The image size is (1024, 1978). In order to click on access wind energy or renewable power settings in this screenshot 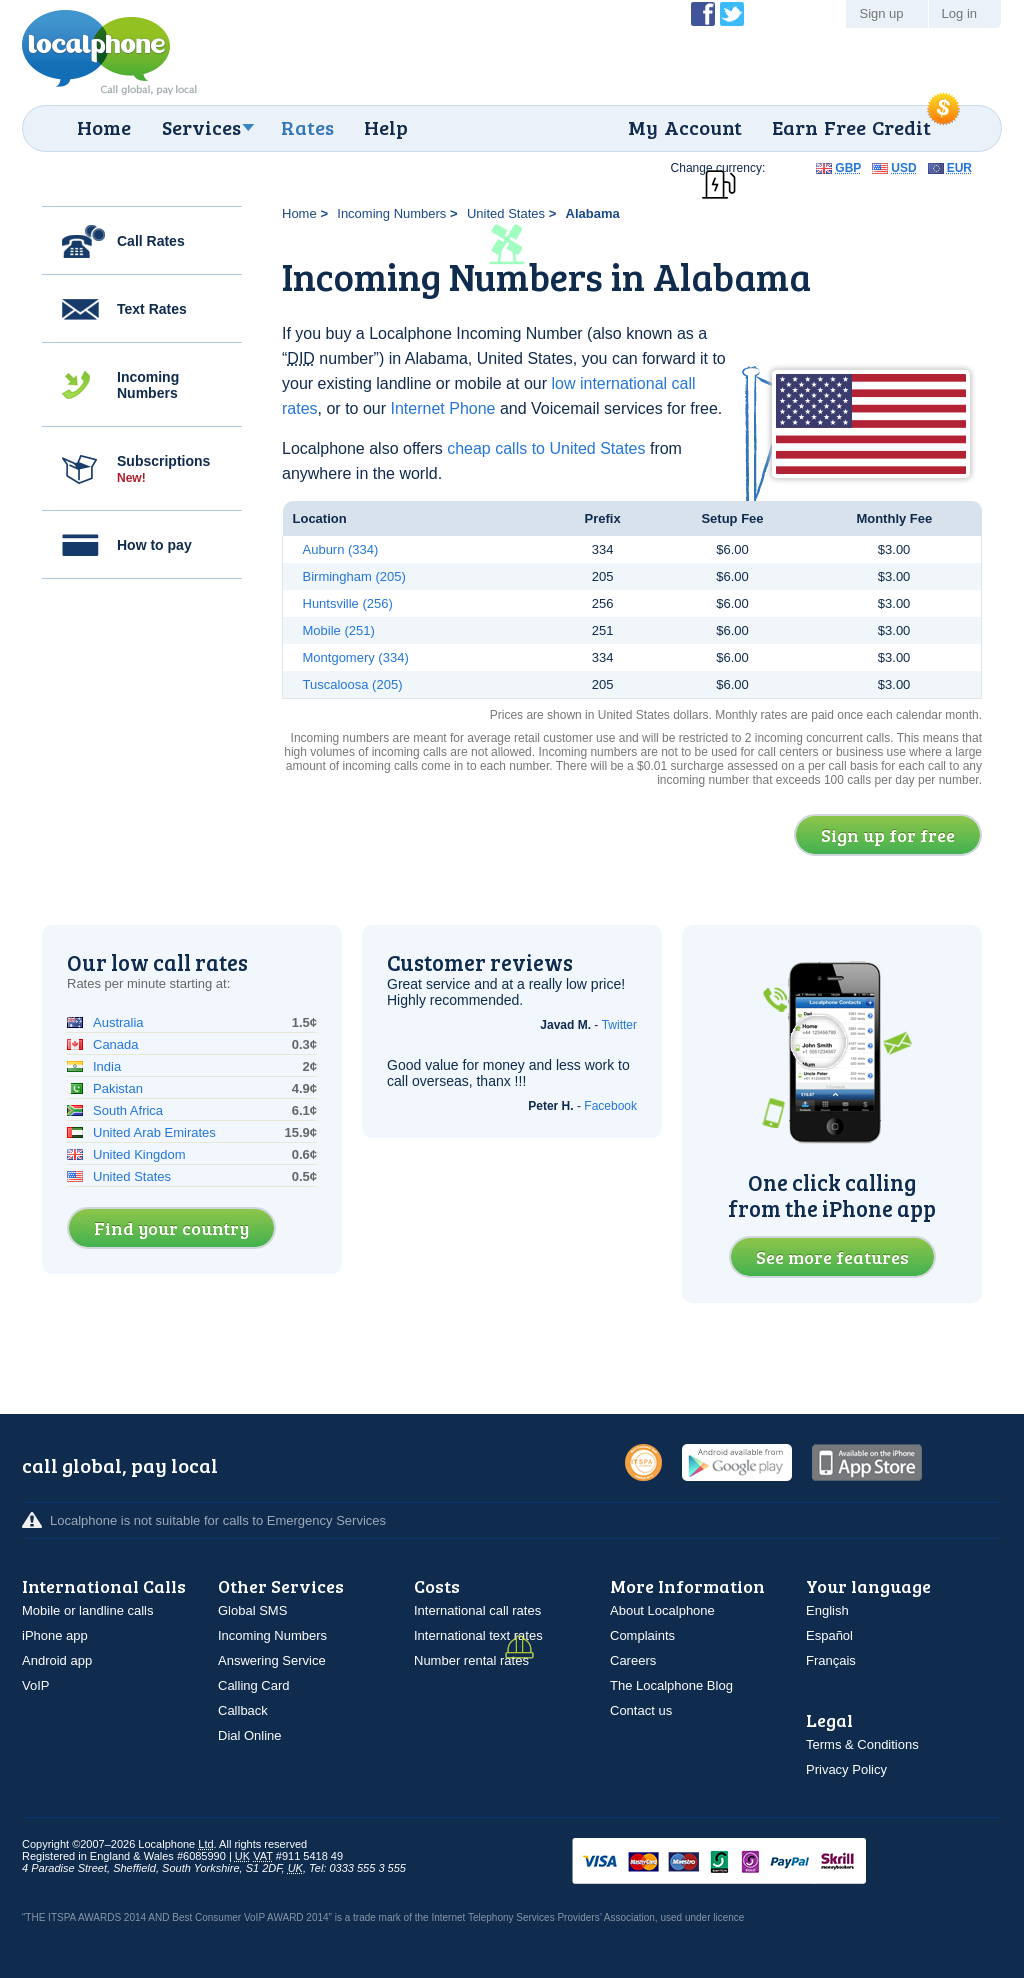, I will do `click(507, 245)`.